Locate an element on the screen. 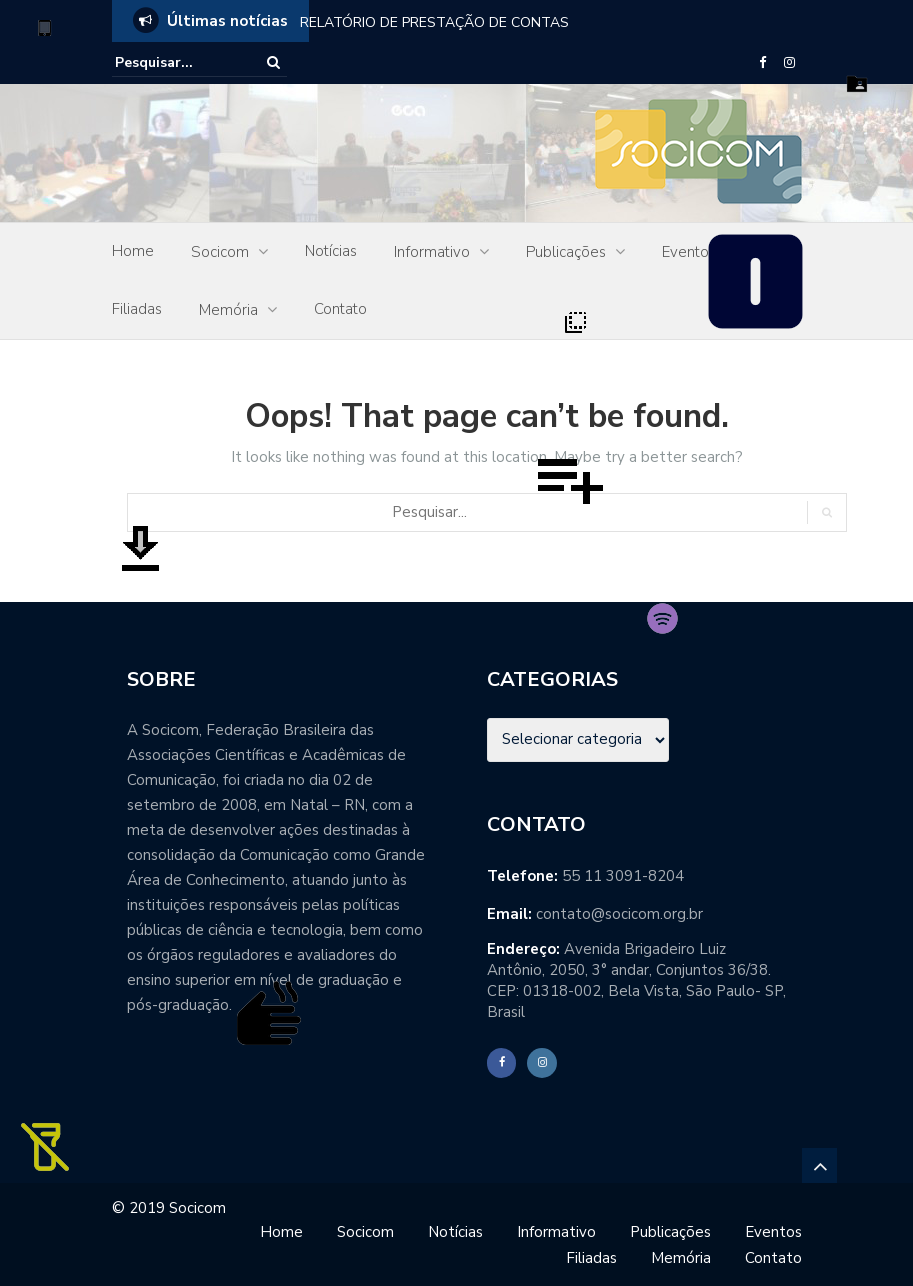 The height and width of the screenshot is (1286, 913). open a shared folder is located at coordinates (857, 84).